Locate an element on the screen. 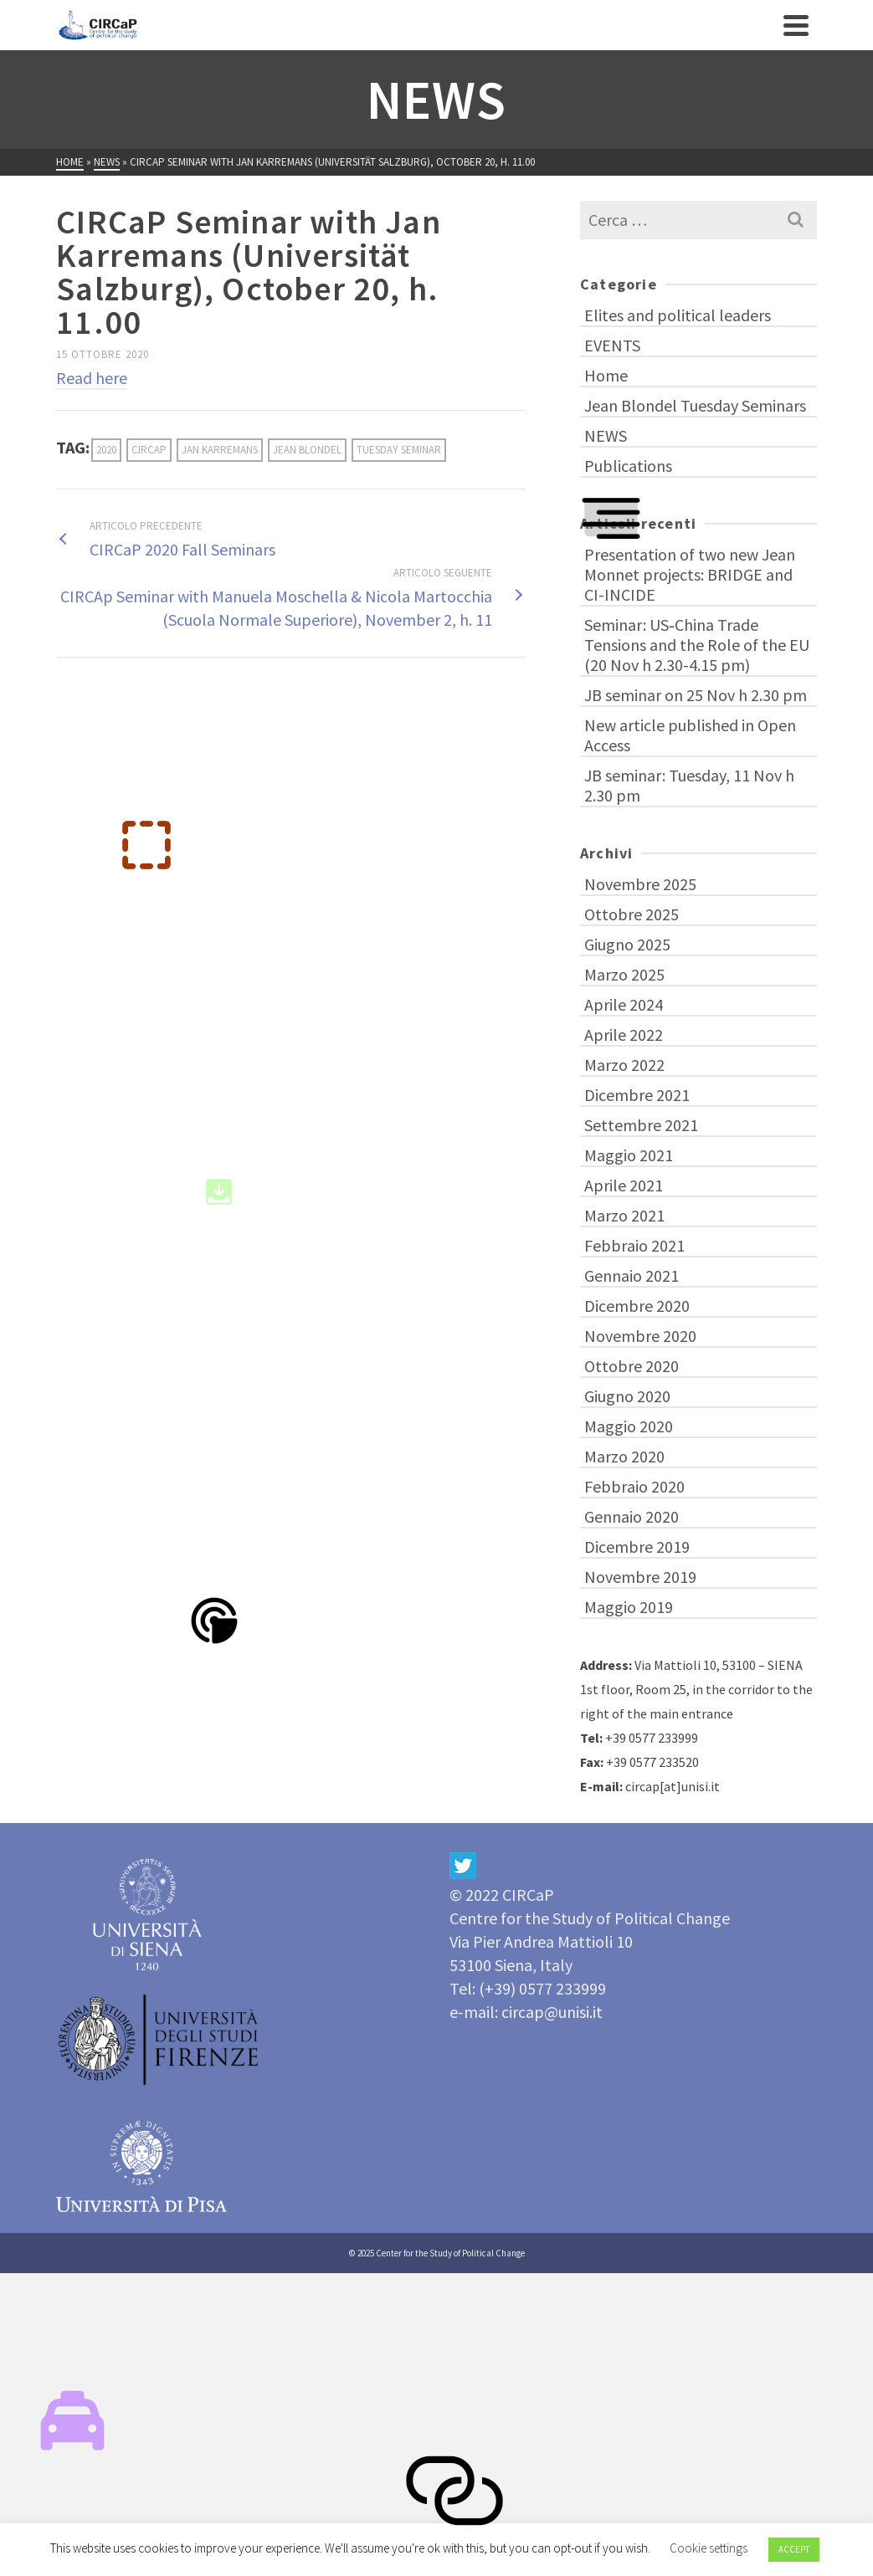 Image resolution: width=873 pixels, height=2576 pixels. request a taxi or cab ride is located at coordinates (72, 2422).